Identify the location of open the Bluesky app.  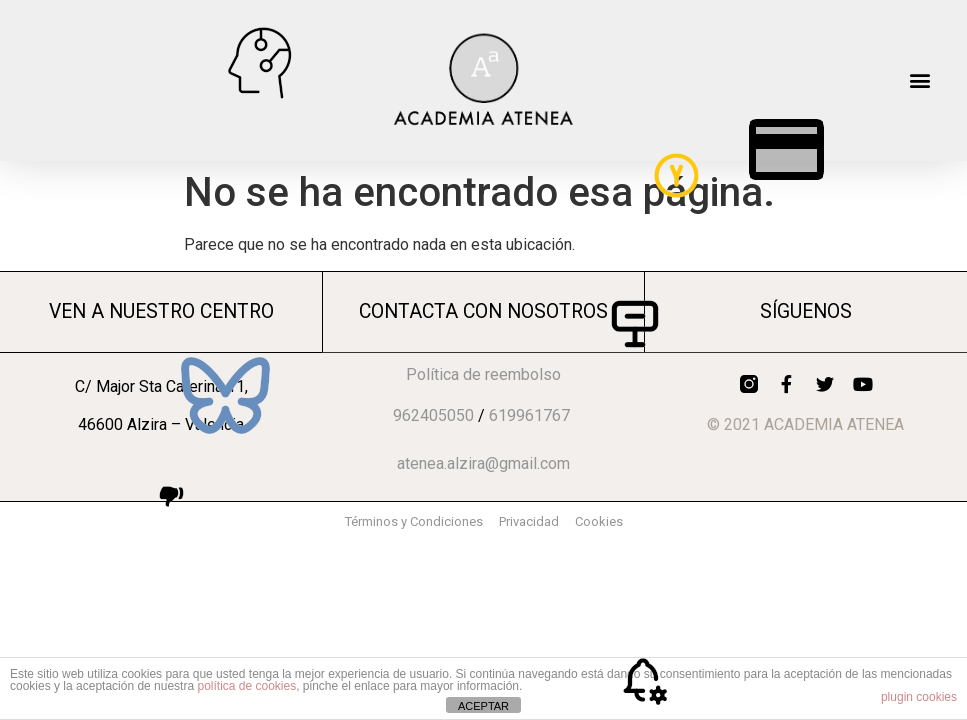
(225, 393).